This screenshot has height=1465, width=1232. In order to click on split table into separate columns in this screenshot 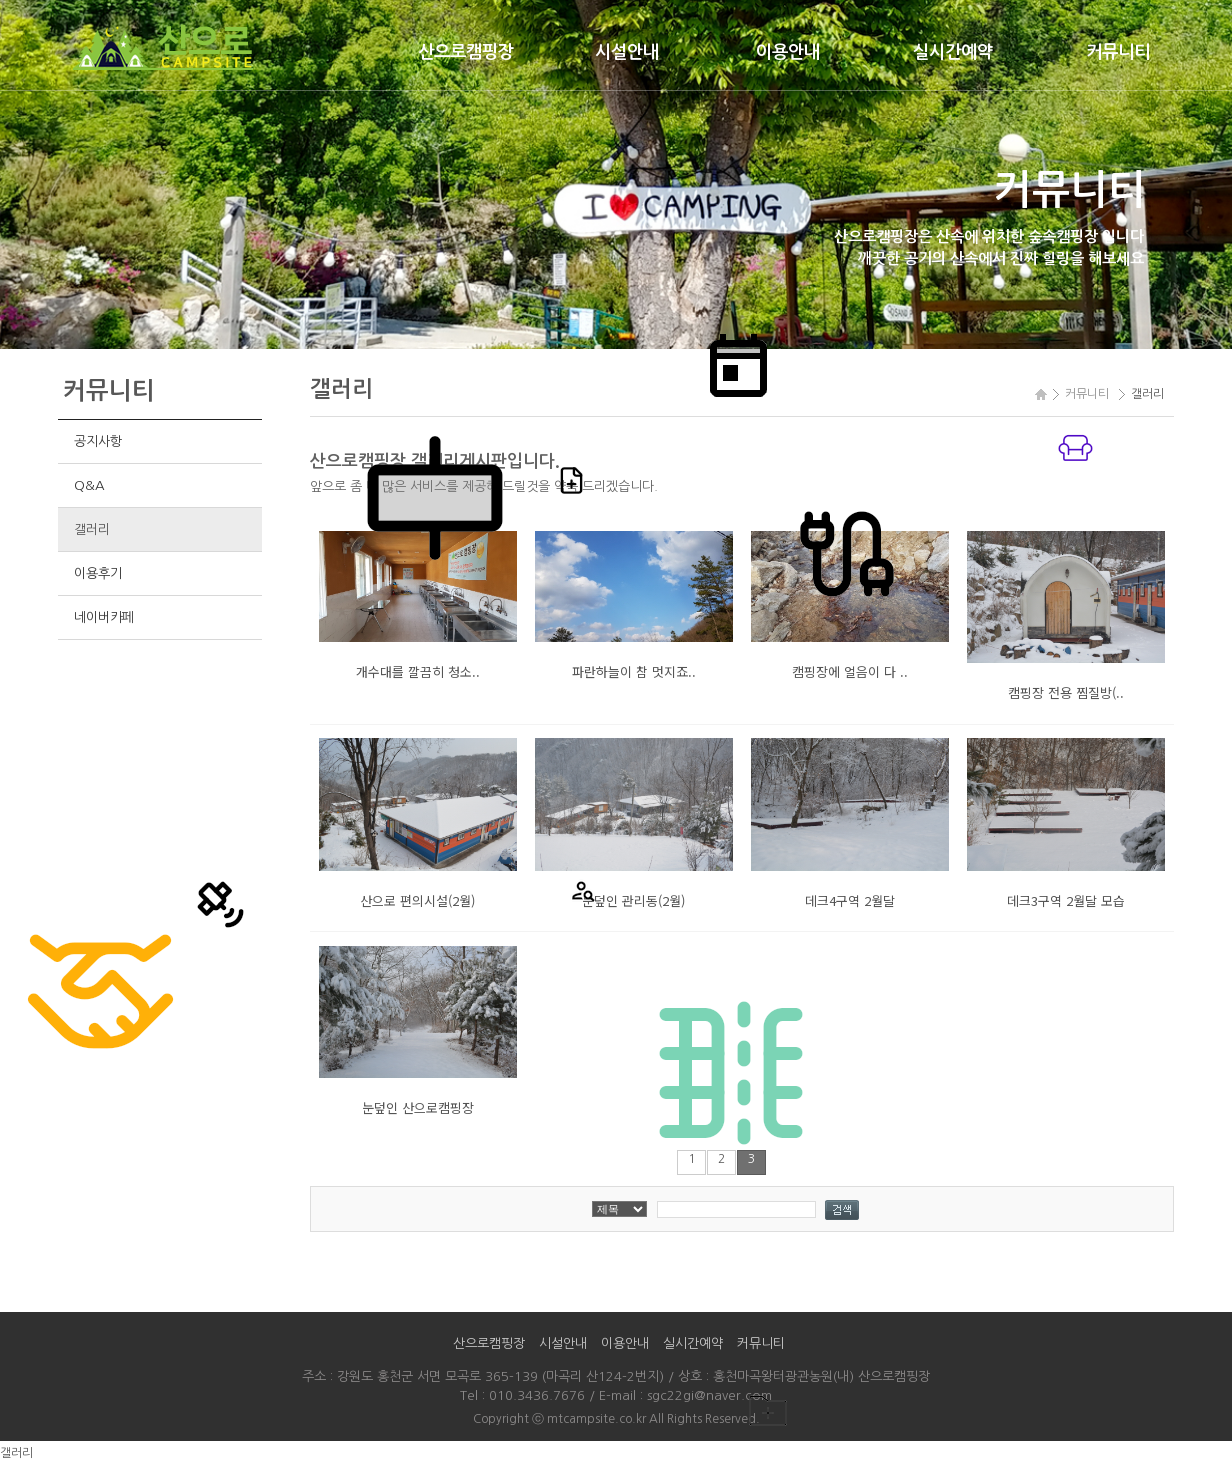, I will do `click(731, 1073)`.